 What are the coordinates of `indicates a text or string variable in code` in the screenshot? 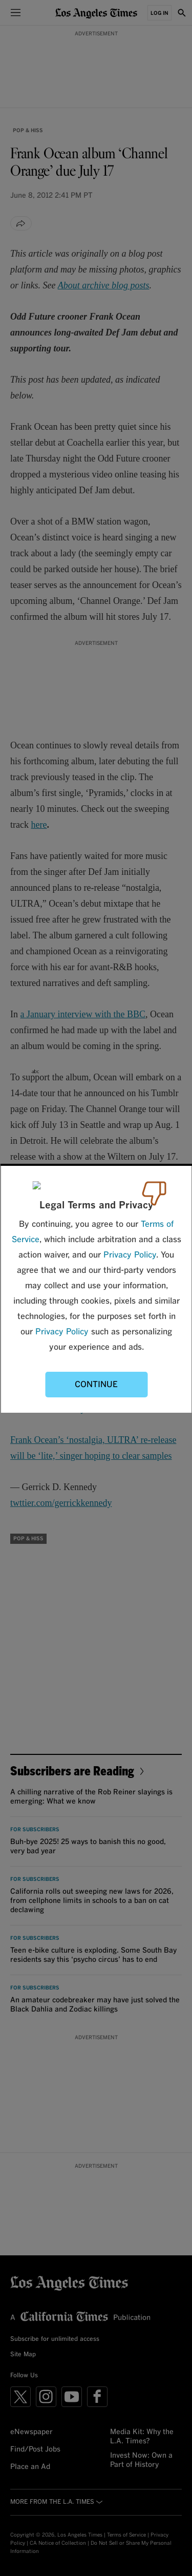 It's located at (35, 1072).